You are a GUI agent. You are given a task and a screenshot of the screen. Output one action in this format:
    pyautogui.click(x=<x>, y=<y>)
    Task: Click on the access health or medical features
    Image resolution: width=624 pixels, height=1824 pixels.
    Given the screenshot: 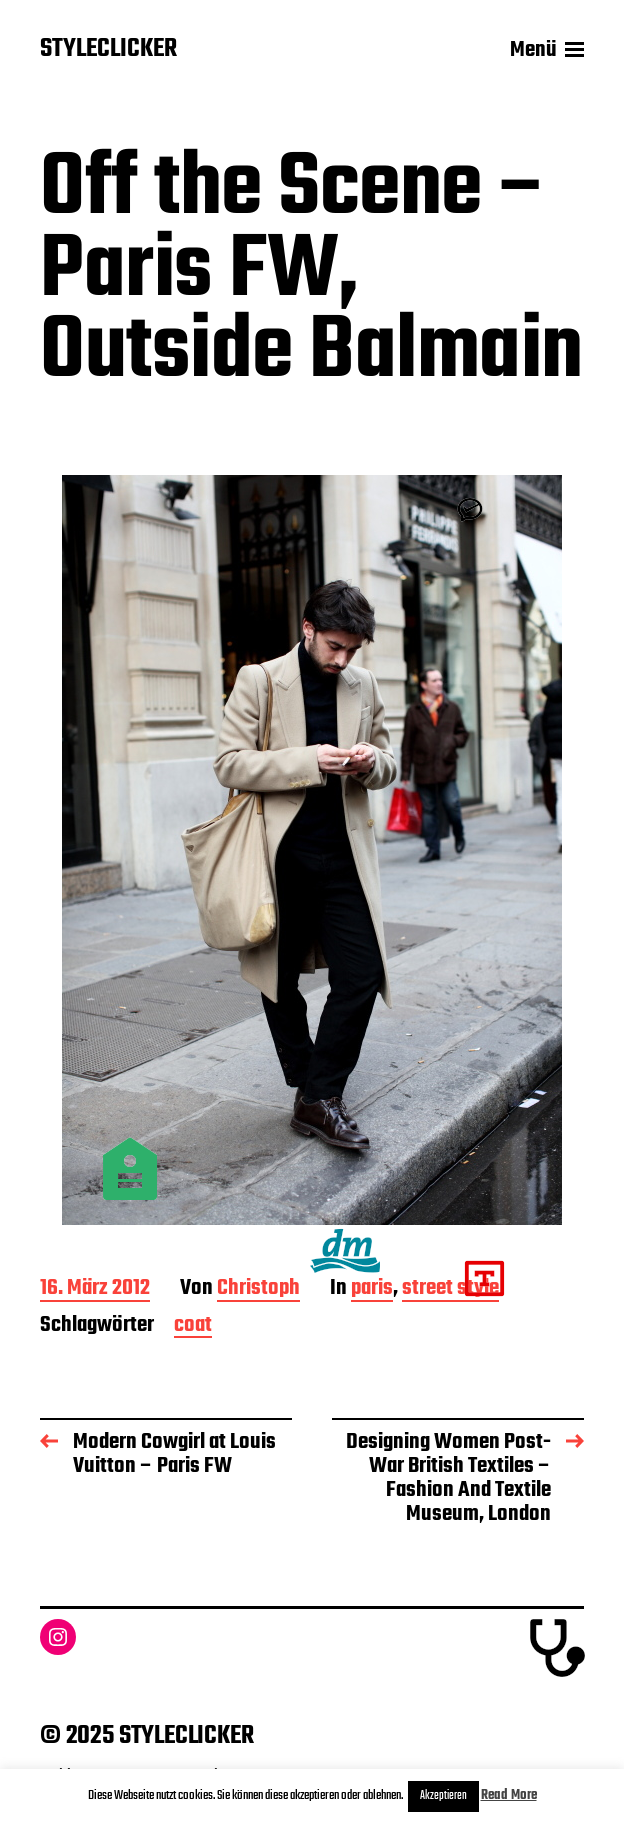 What is the action you would take?
    pyautogui.click(x=554, y=1646)
    